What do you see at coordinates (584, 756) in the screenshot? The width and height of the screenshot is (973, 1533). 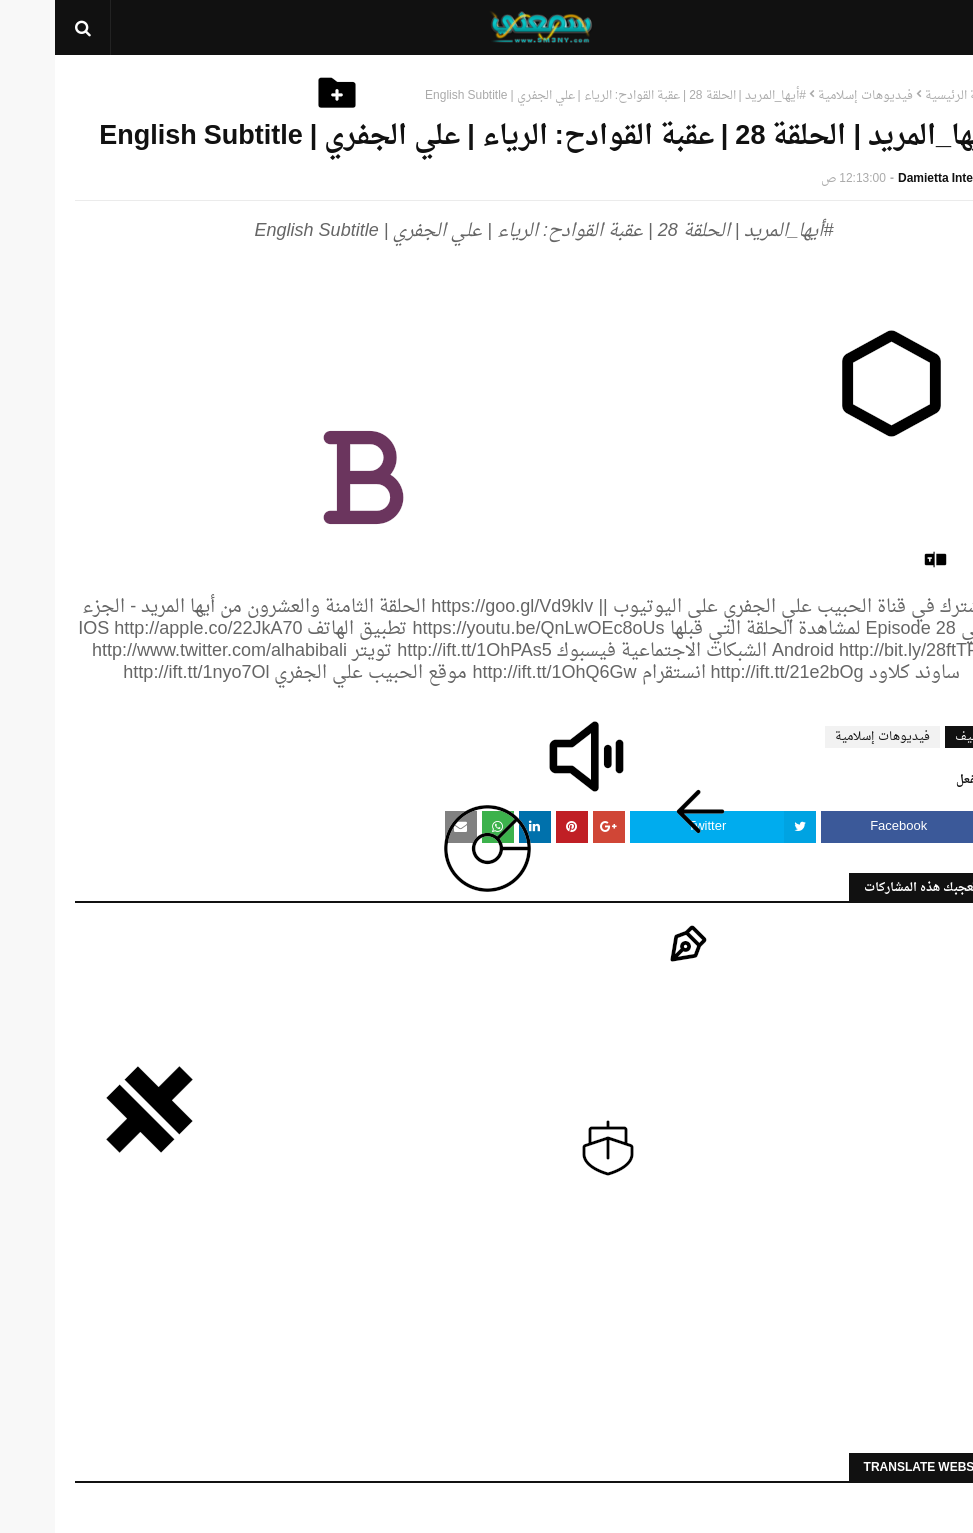 I see `increase or maximize volume` at bounding box center [584, 756].